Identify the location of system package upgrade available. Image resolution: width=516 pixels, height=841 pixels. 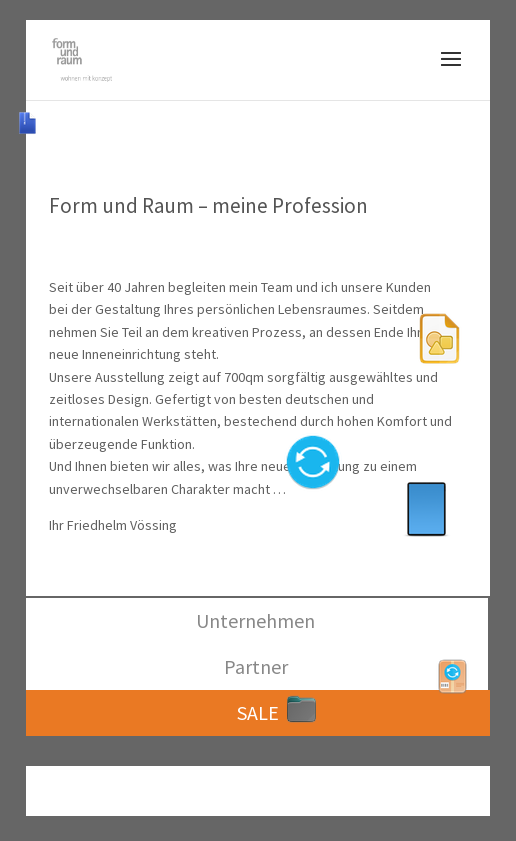
(452, 676).